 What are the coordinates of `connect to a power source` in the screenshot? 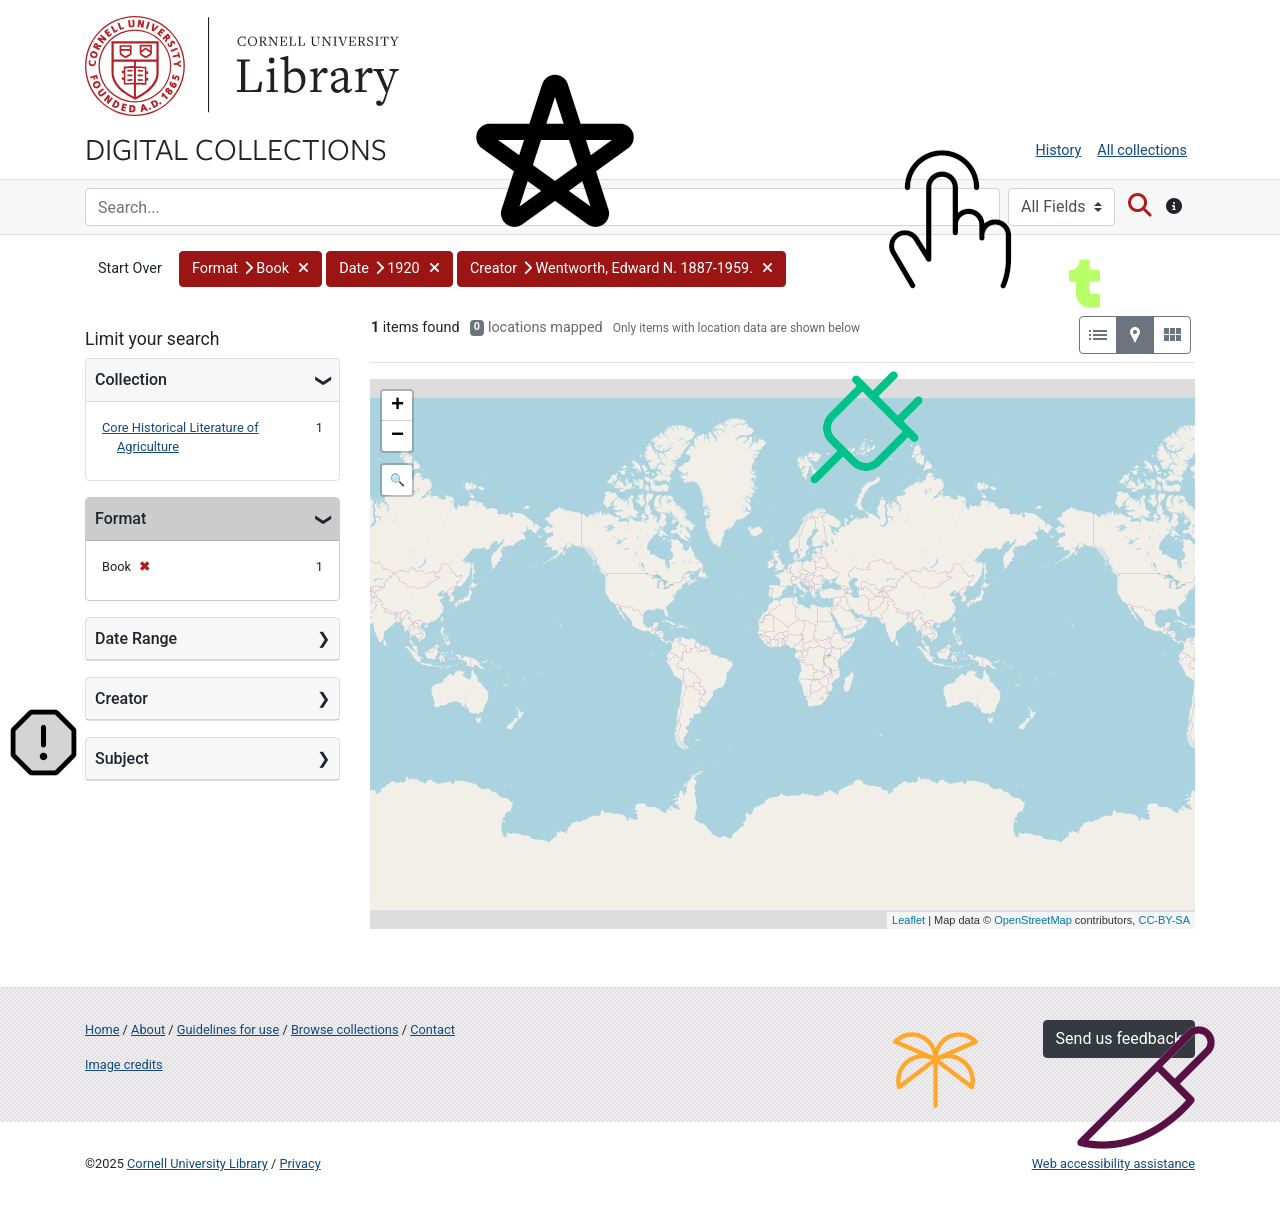 It's located at (864, 429).